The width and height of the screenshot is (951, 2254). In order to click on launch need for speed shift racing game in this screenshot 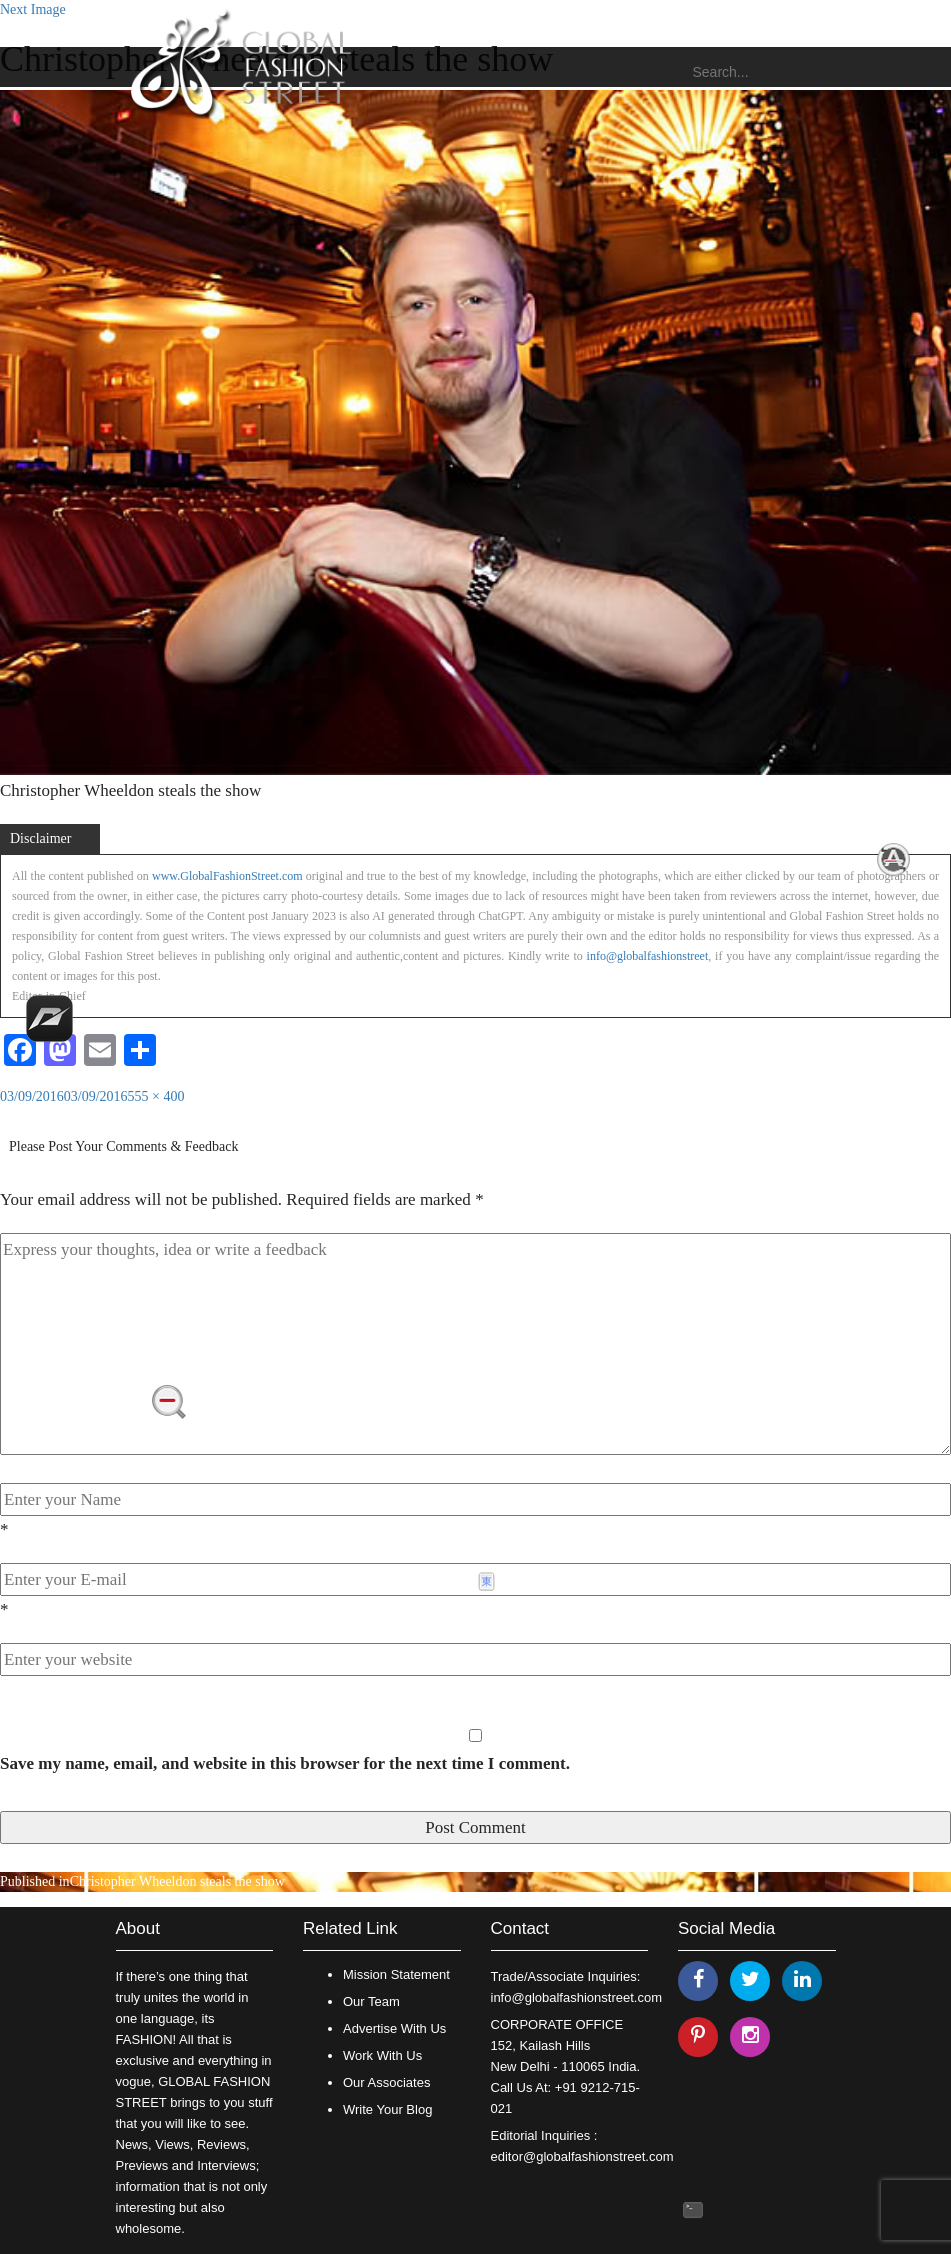, I will do `click(49, 1018)`.